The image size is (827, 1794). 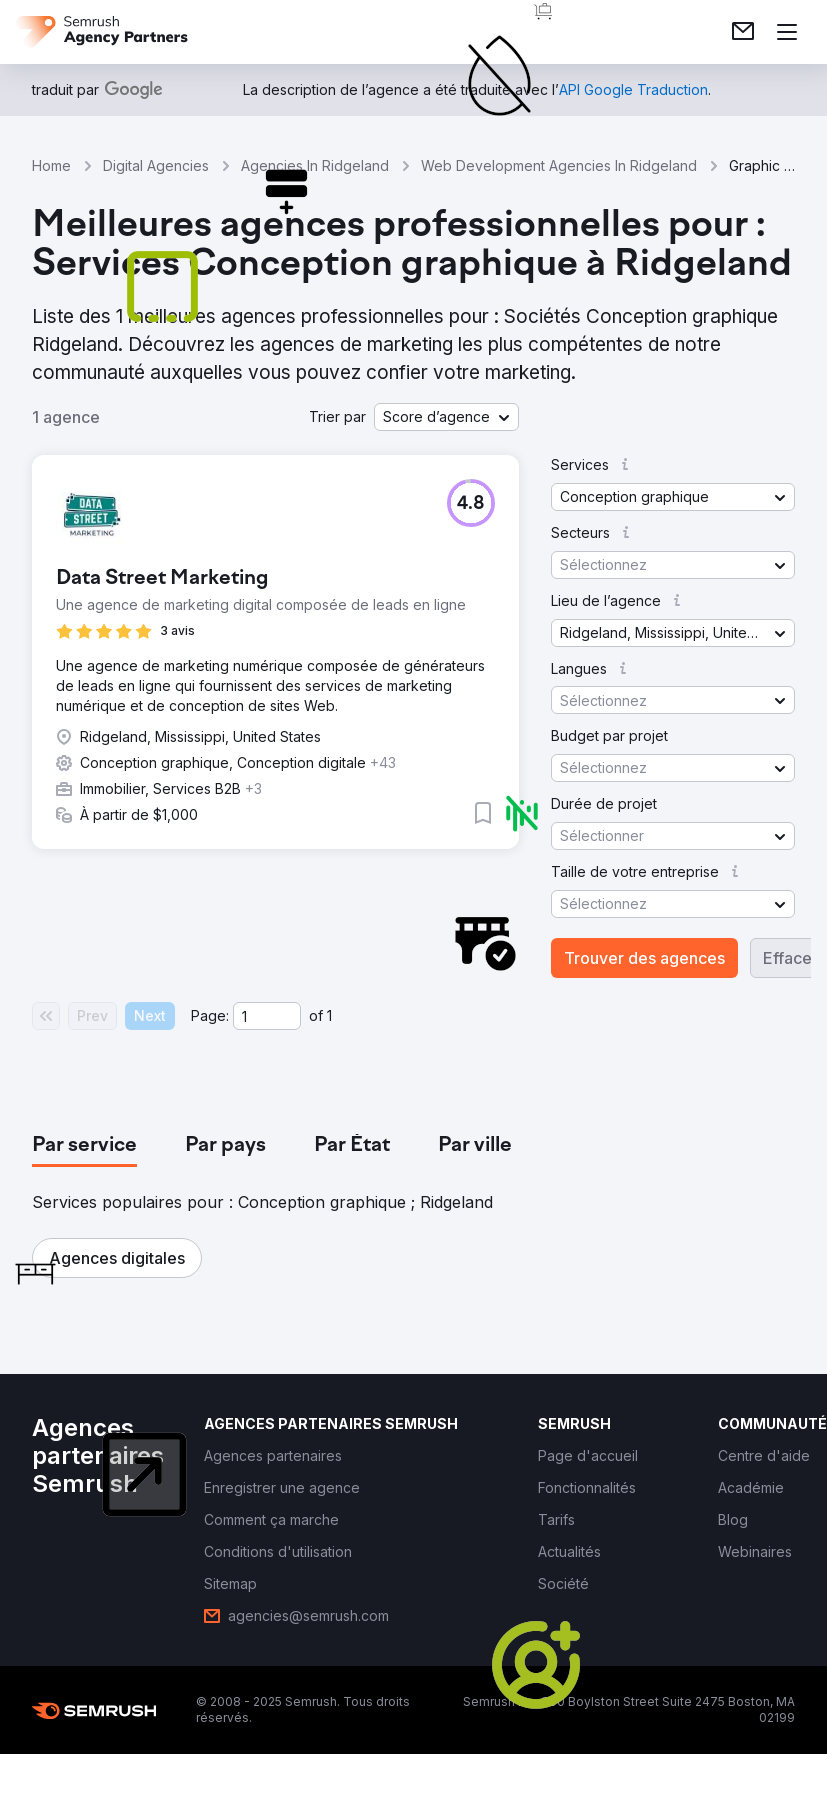 I want to click on indicates a container with a collapsible or expandable bottom section, so click(x=162, y=286).